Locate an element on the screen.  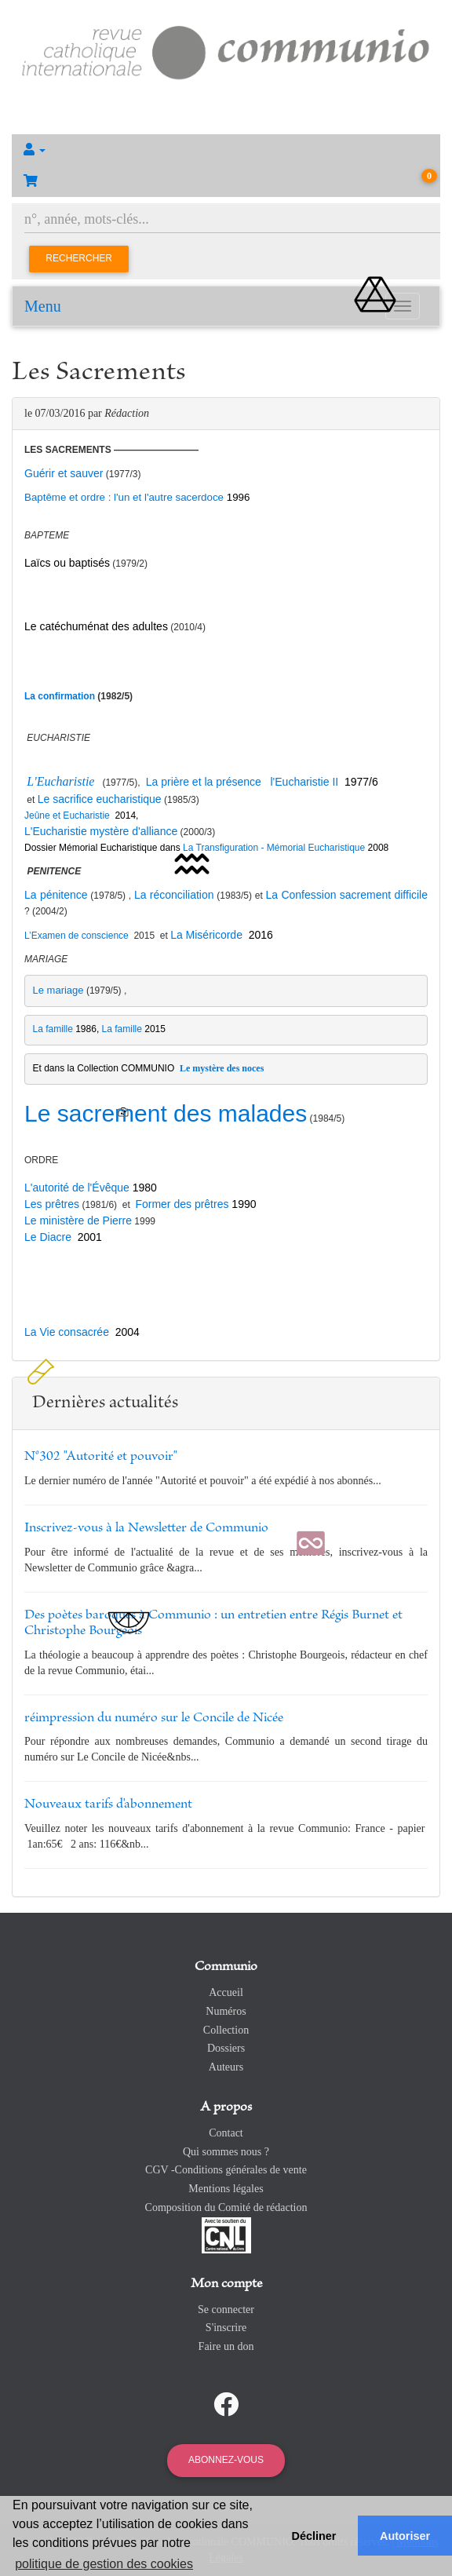
indicates unlimited or infinite capacity is located at coordinates (311, 1543).